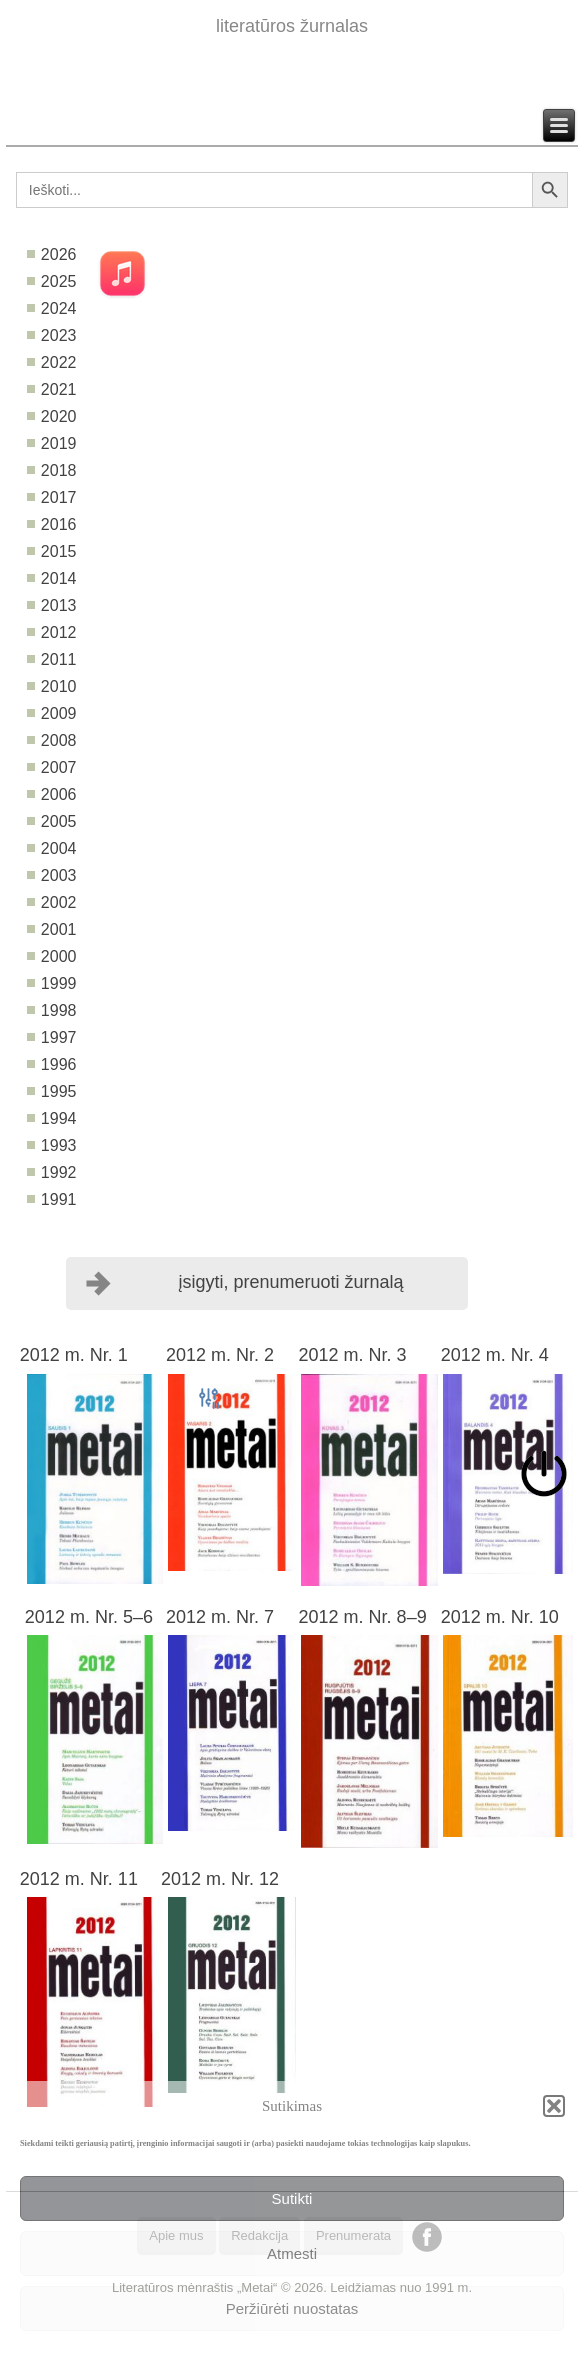 The image size is (584, 2356). What do you see at coordinates (122, 273) in the screenshot?
I see `open music or audio player app` at bounding box center [122, 273].